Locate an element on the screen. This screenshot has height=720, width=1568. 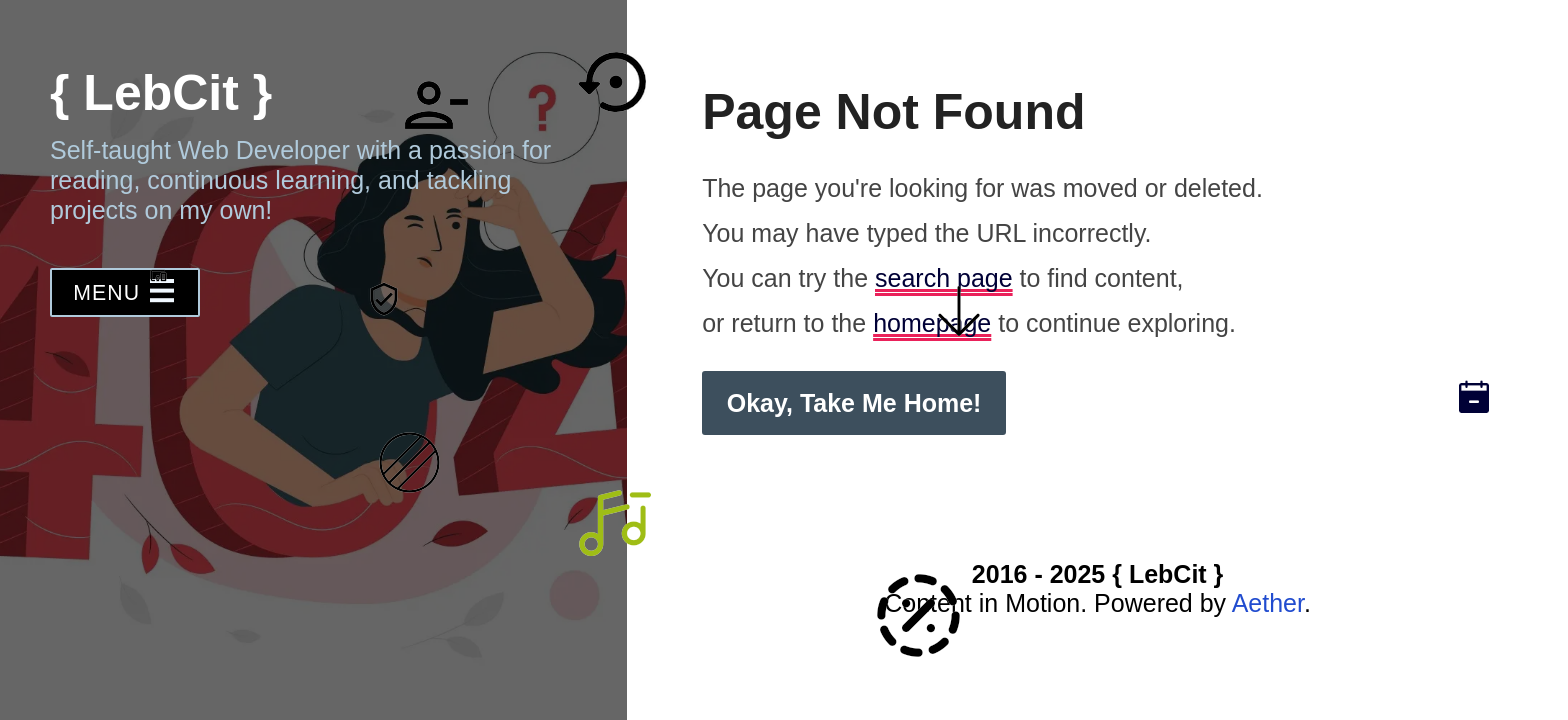
scroll down or view more content is located at coordinates (959, 311).